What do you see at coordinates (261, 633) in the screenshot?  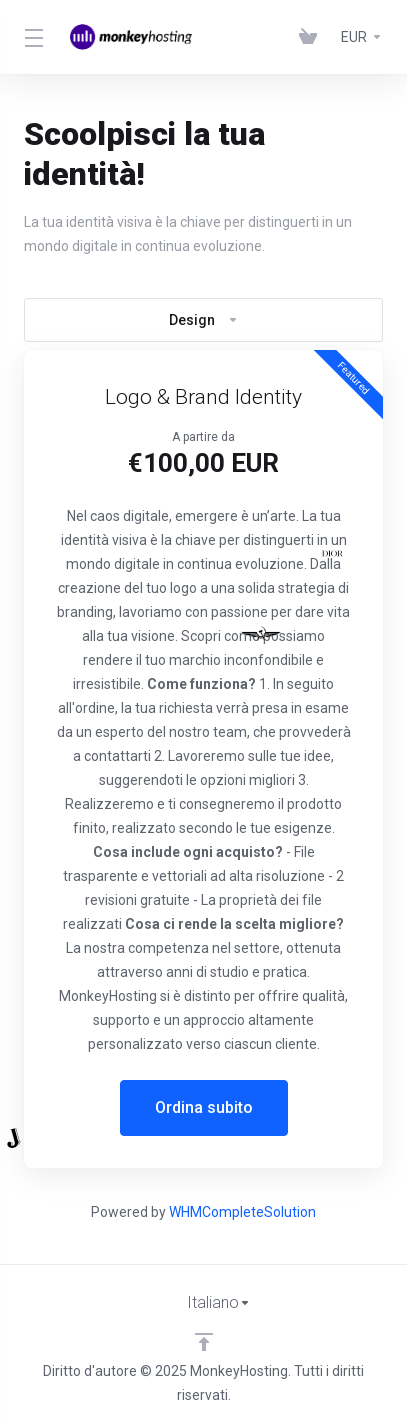 I see `aeroflot airline logo` at bounding box center [261, 633].